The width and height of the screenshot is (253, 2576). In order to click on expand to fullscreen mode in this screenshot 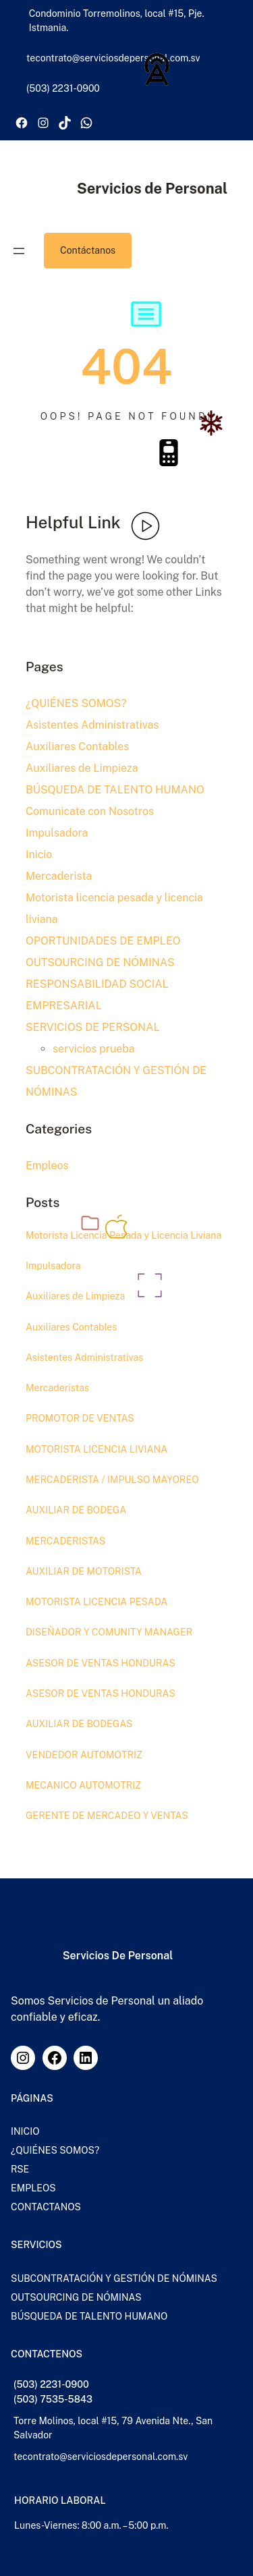, I will do `click(150, 1285)`.